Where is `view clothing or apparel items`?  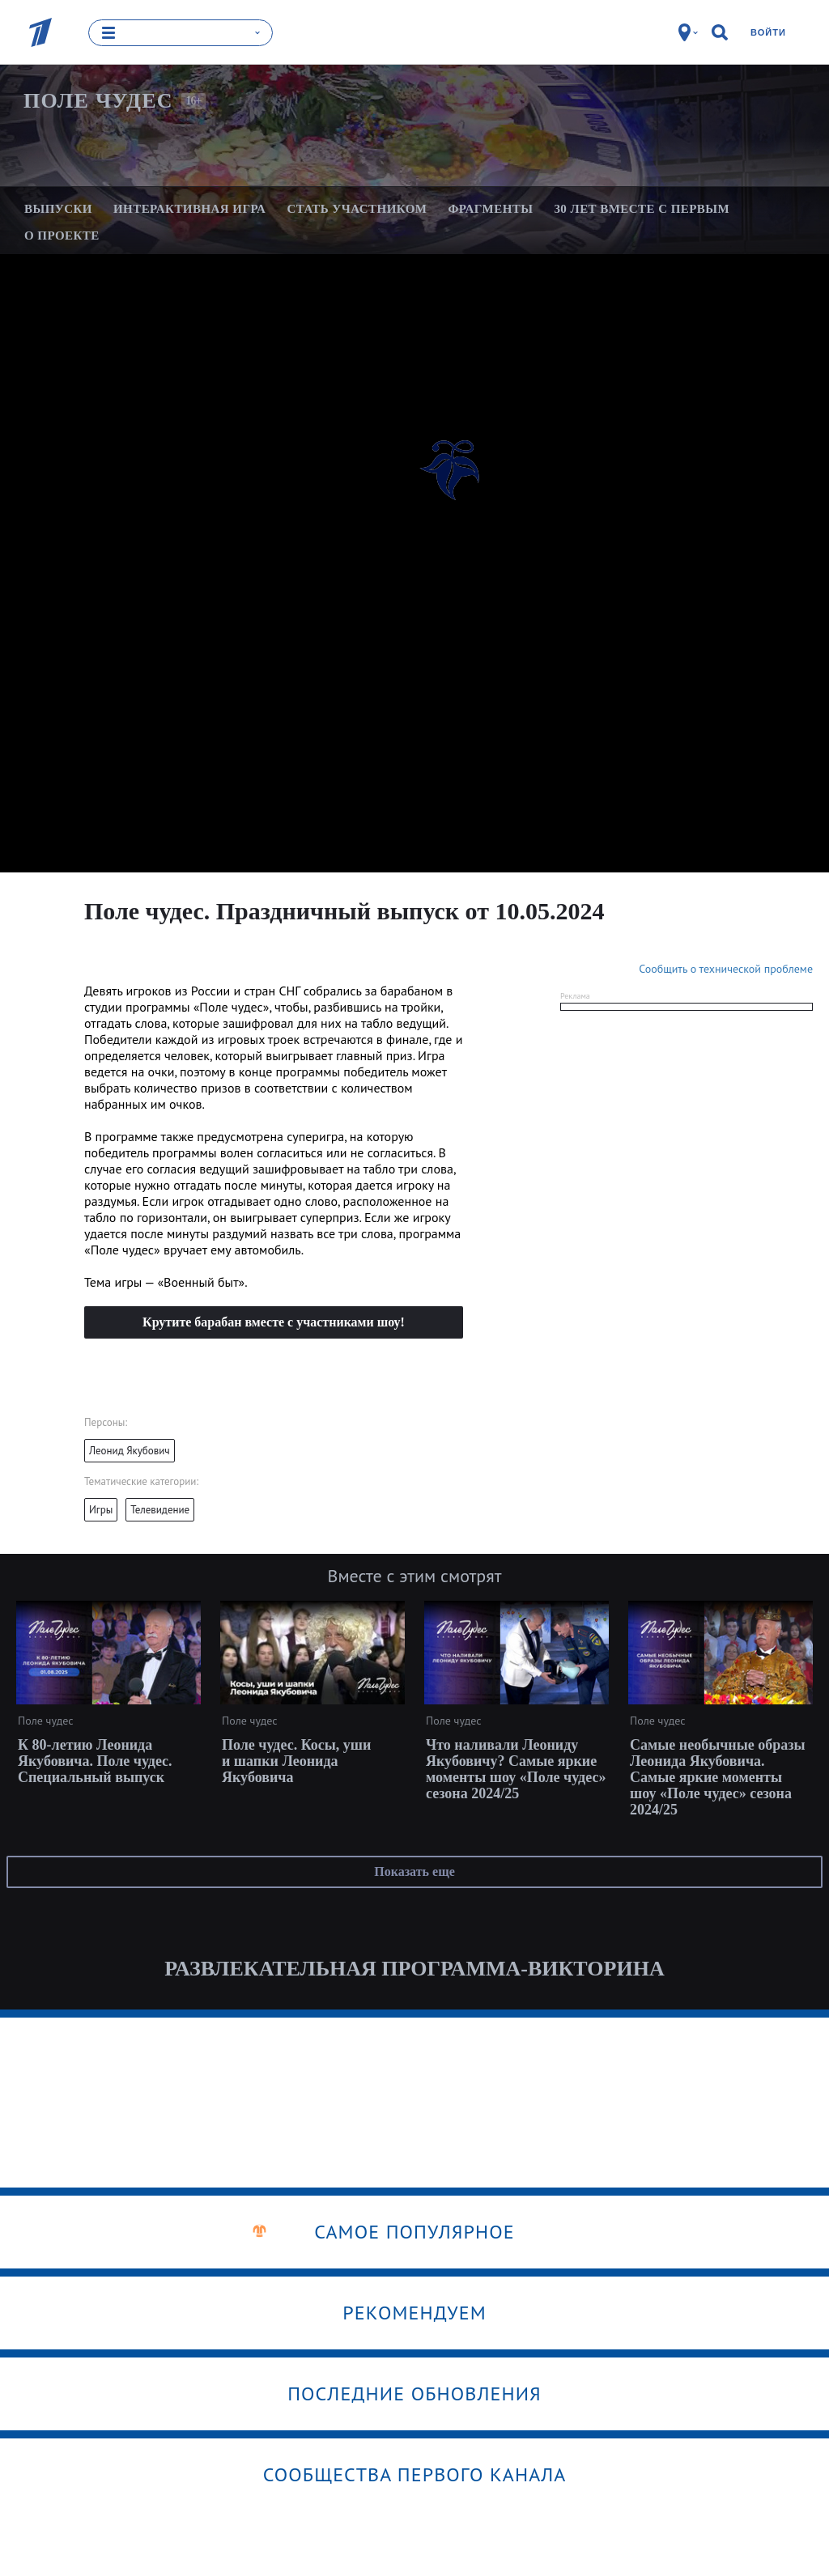
view clothing or apparel items is located at coordinates (259, 2230).